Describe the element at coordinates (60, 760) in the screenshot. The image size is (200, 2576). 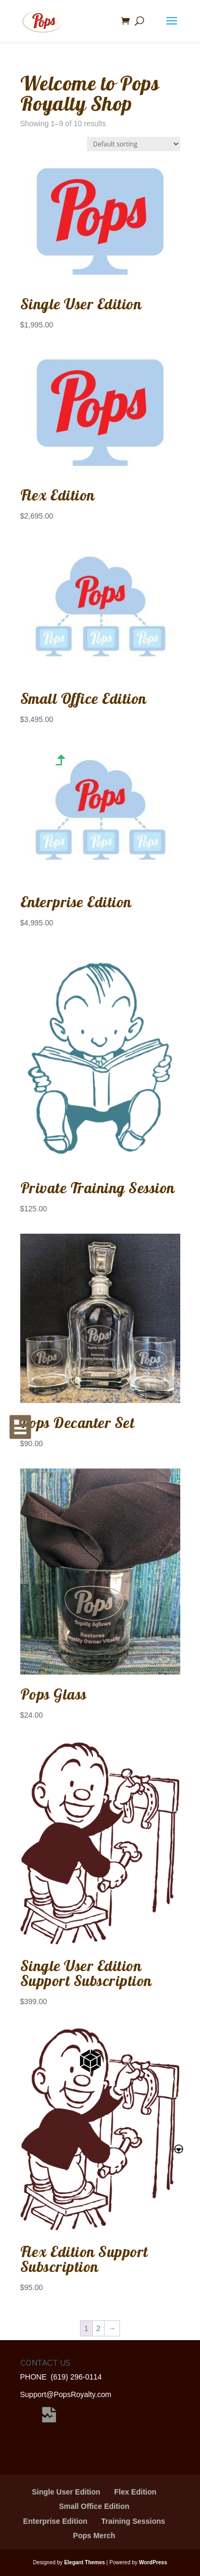
I see `turn right then continue forward` at that location.